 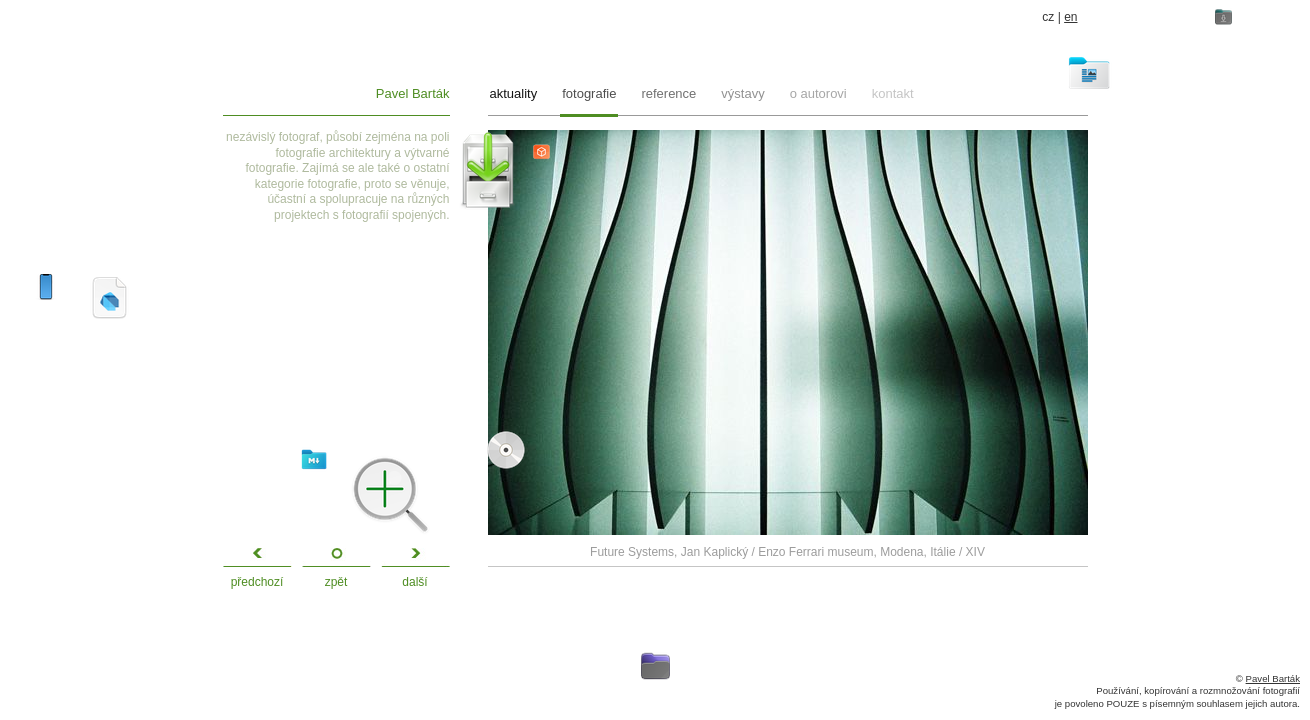 I want to click on open a 3ds format 3d model file, so click(x=541, y=151).